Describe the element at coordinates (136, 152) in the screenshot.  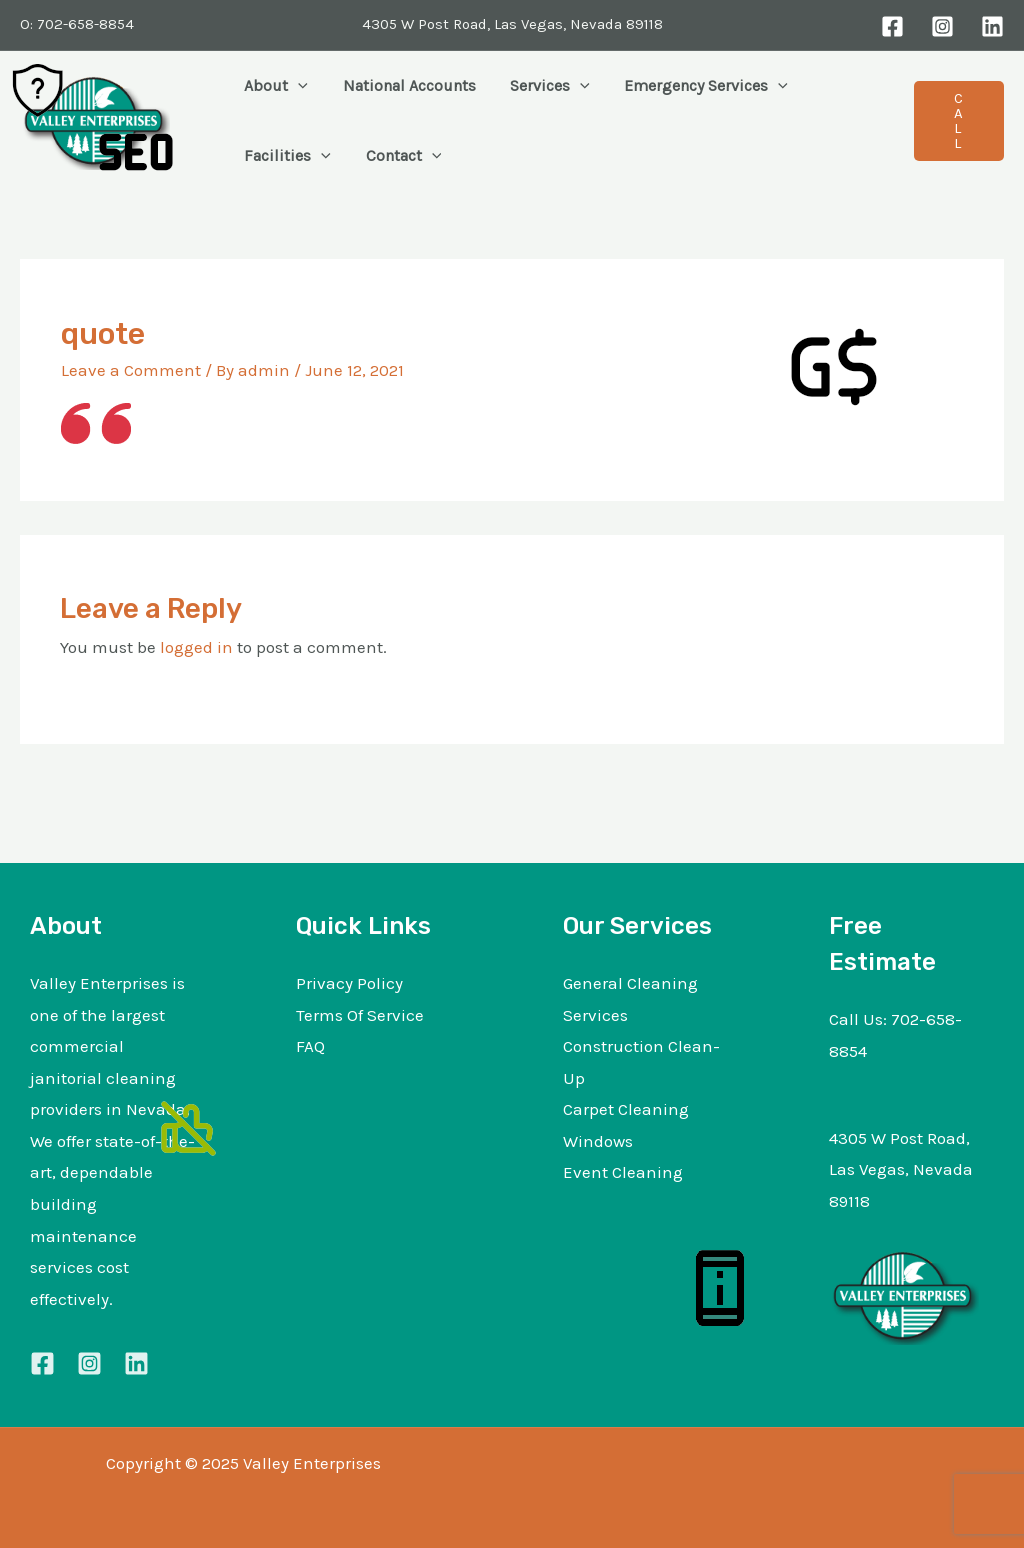
I see `access search engine optimization tools` at that location.